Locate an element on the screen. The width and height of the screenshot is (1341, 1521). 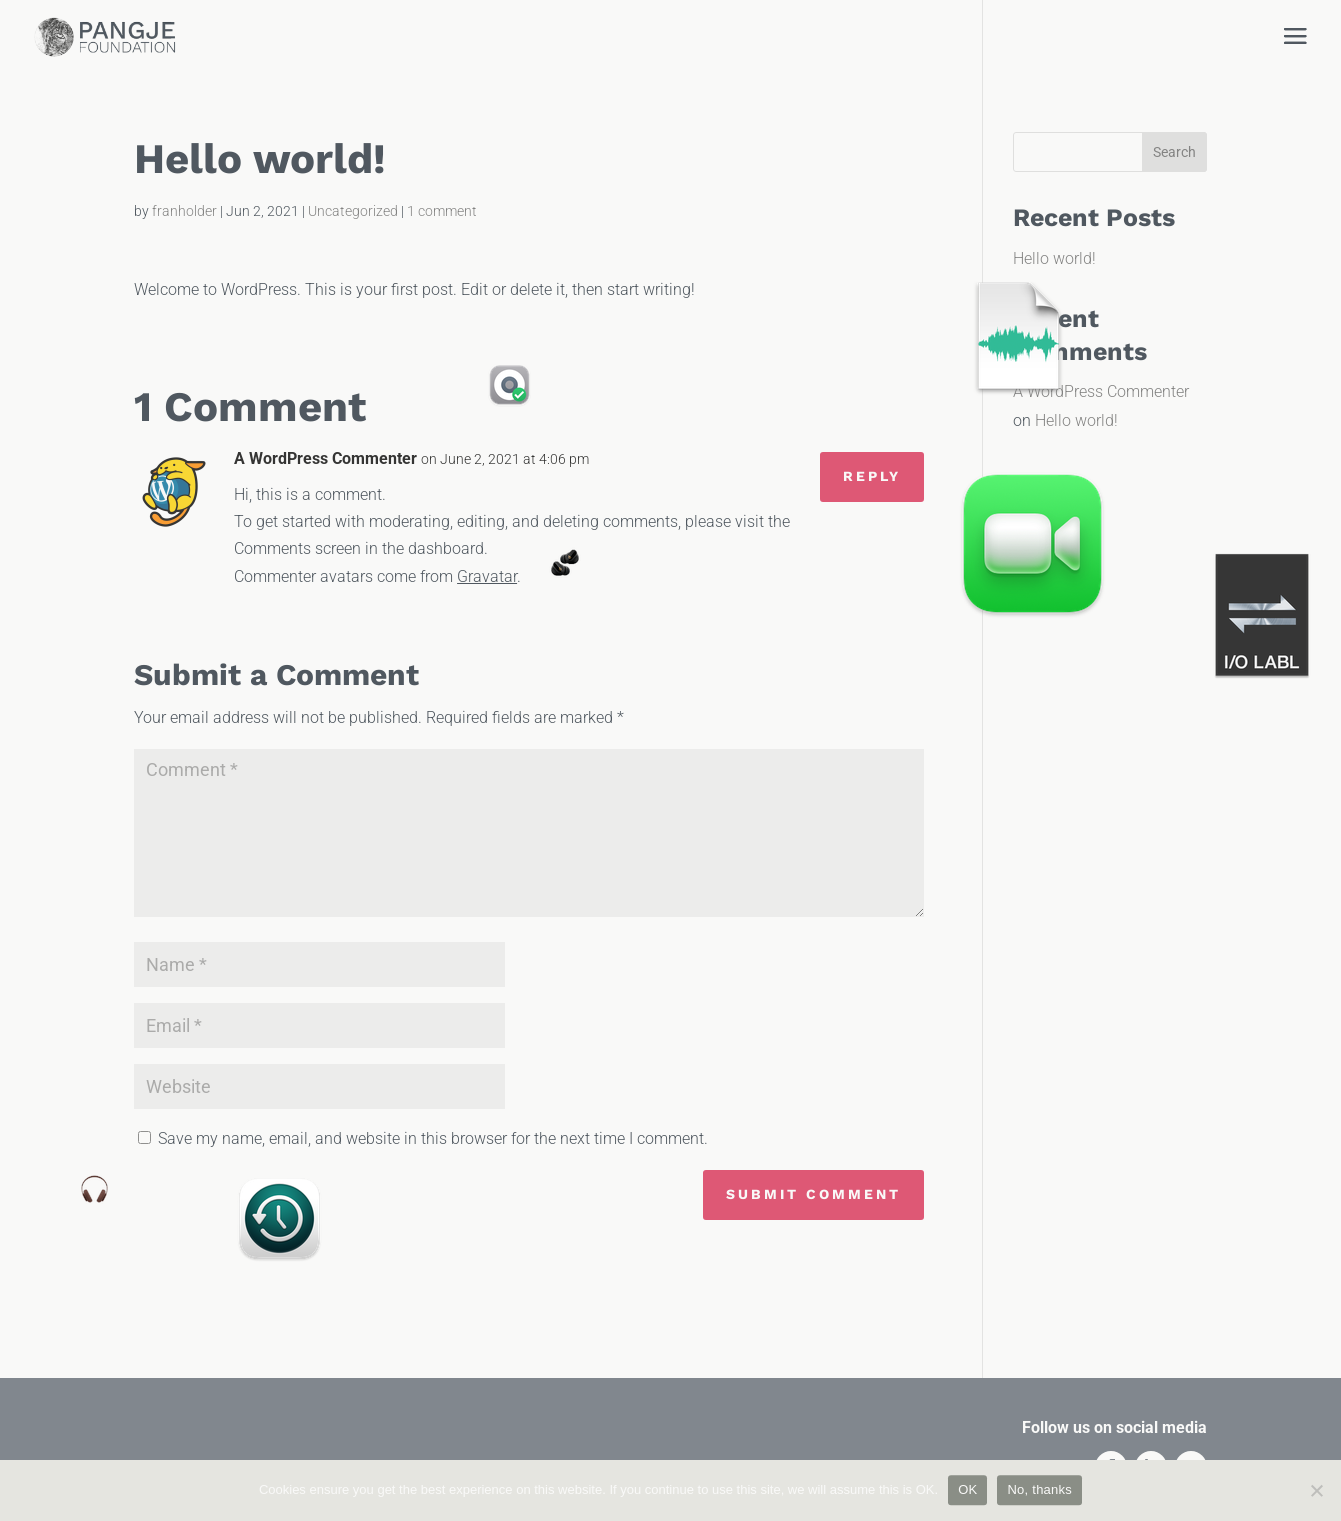
open Time Machine backup and restore utility is located at coordinates (279, 1218).